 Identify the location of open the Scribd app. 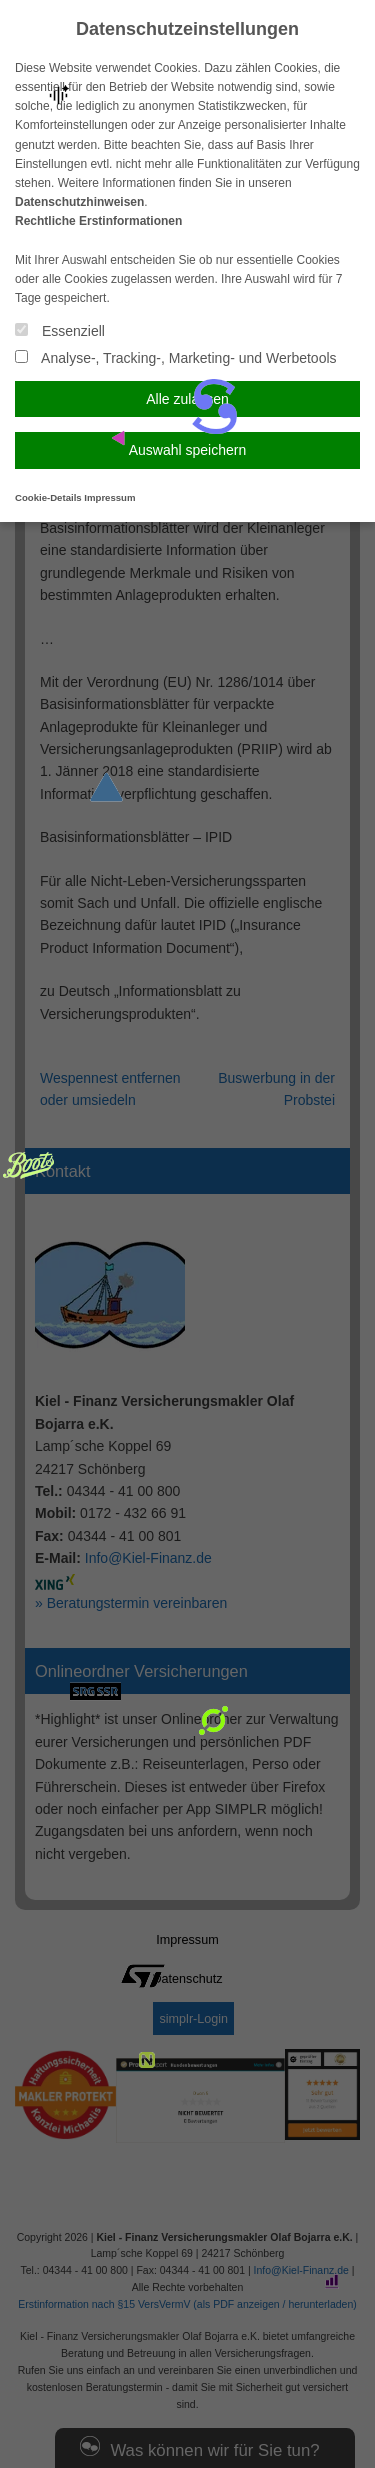
(214, 406).